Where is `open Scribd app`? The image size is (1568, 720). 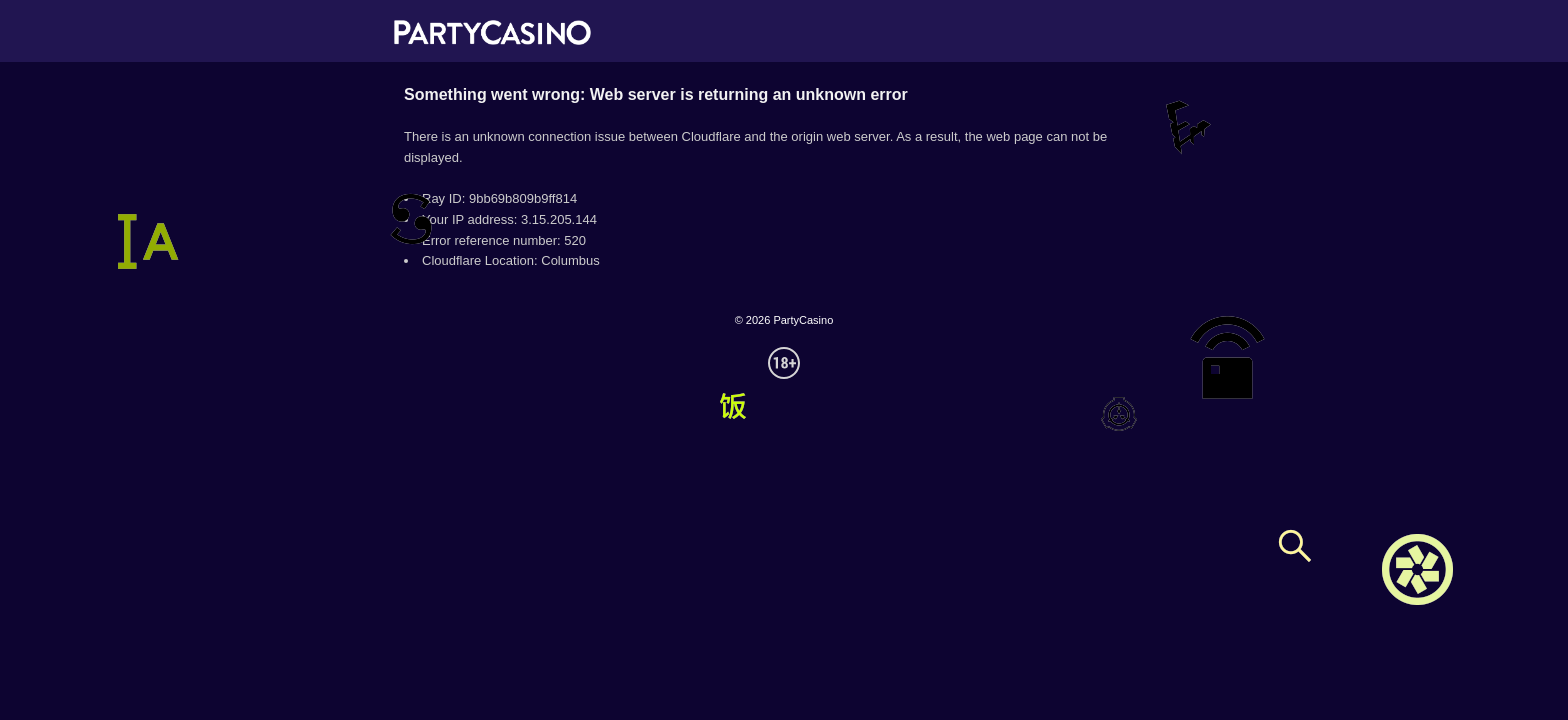
open Scribd app is located at coordinates (411, 219).